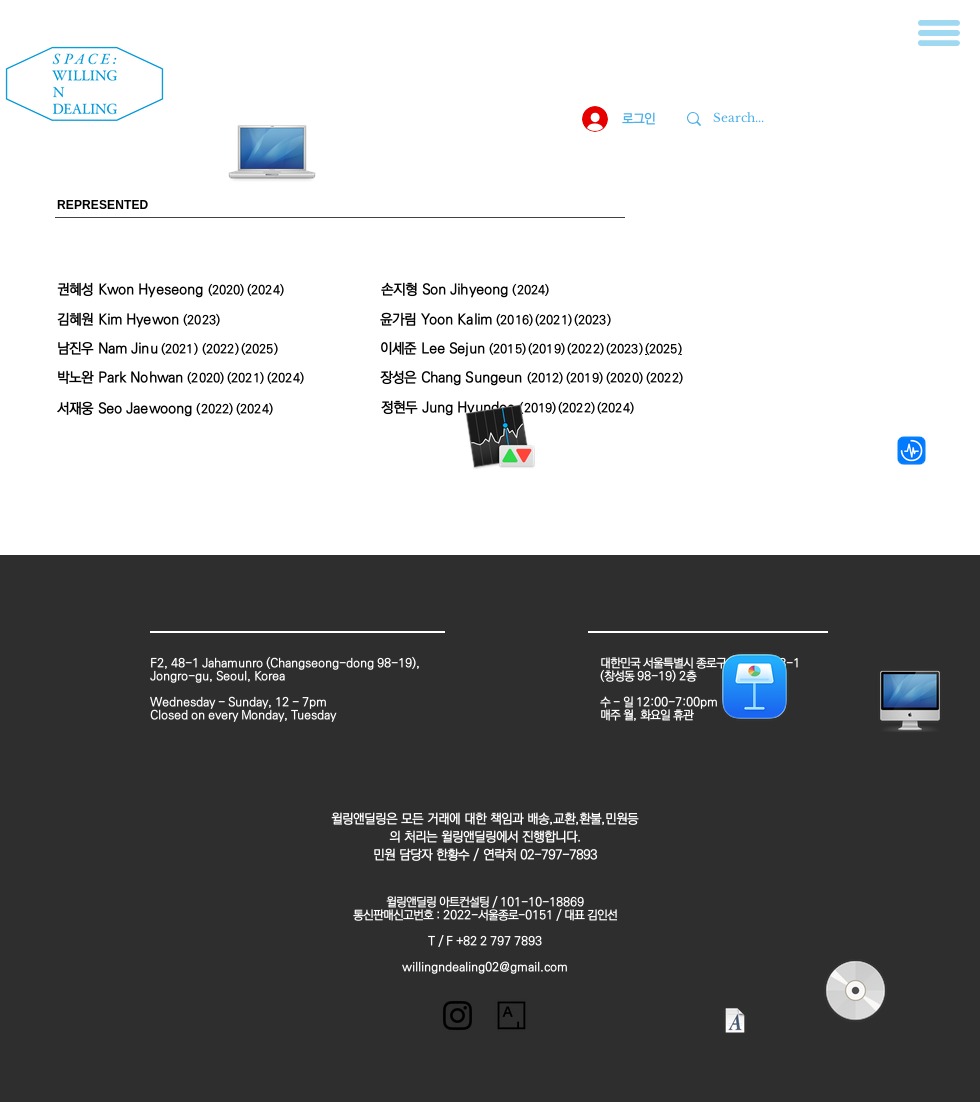 This screenshot has height=1102, width=980. Describe the element at coordinates (272, 147) in the screenshot. I see `represents a powerbook g4 12-inch laptop device` at that location.